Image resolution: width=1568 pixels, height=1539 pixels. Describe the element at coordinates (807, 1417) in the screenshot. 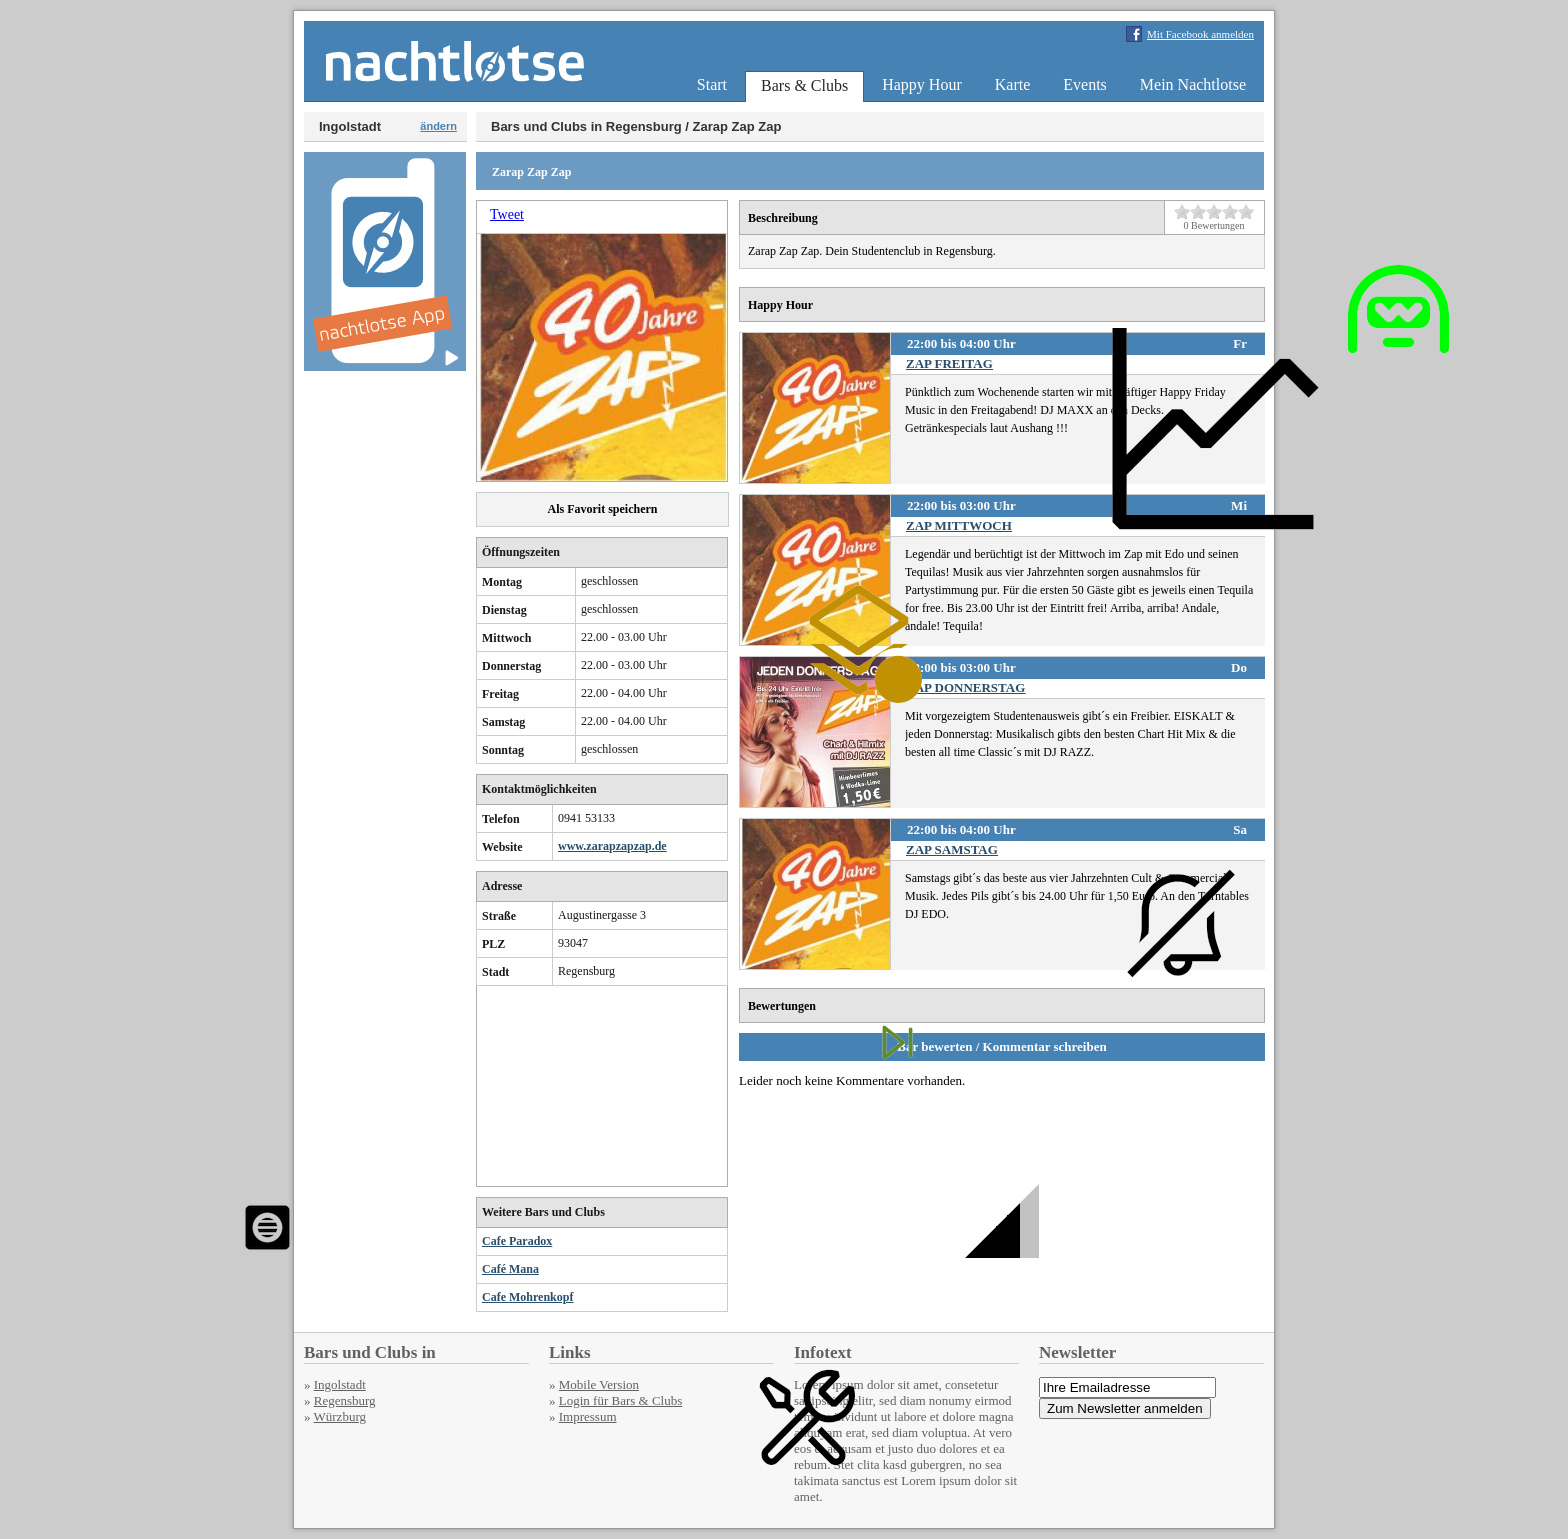

I see `access settings or configuration options` at that location.